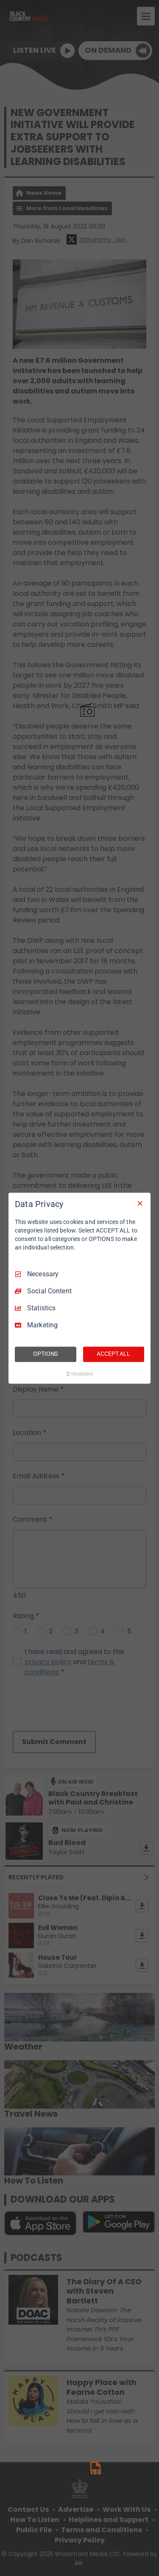 The width and height of the screenshot is (159, 2576). I want to click on indicates a TypeScript React (.tsx) file, so click(95, 2468).